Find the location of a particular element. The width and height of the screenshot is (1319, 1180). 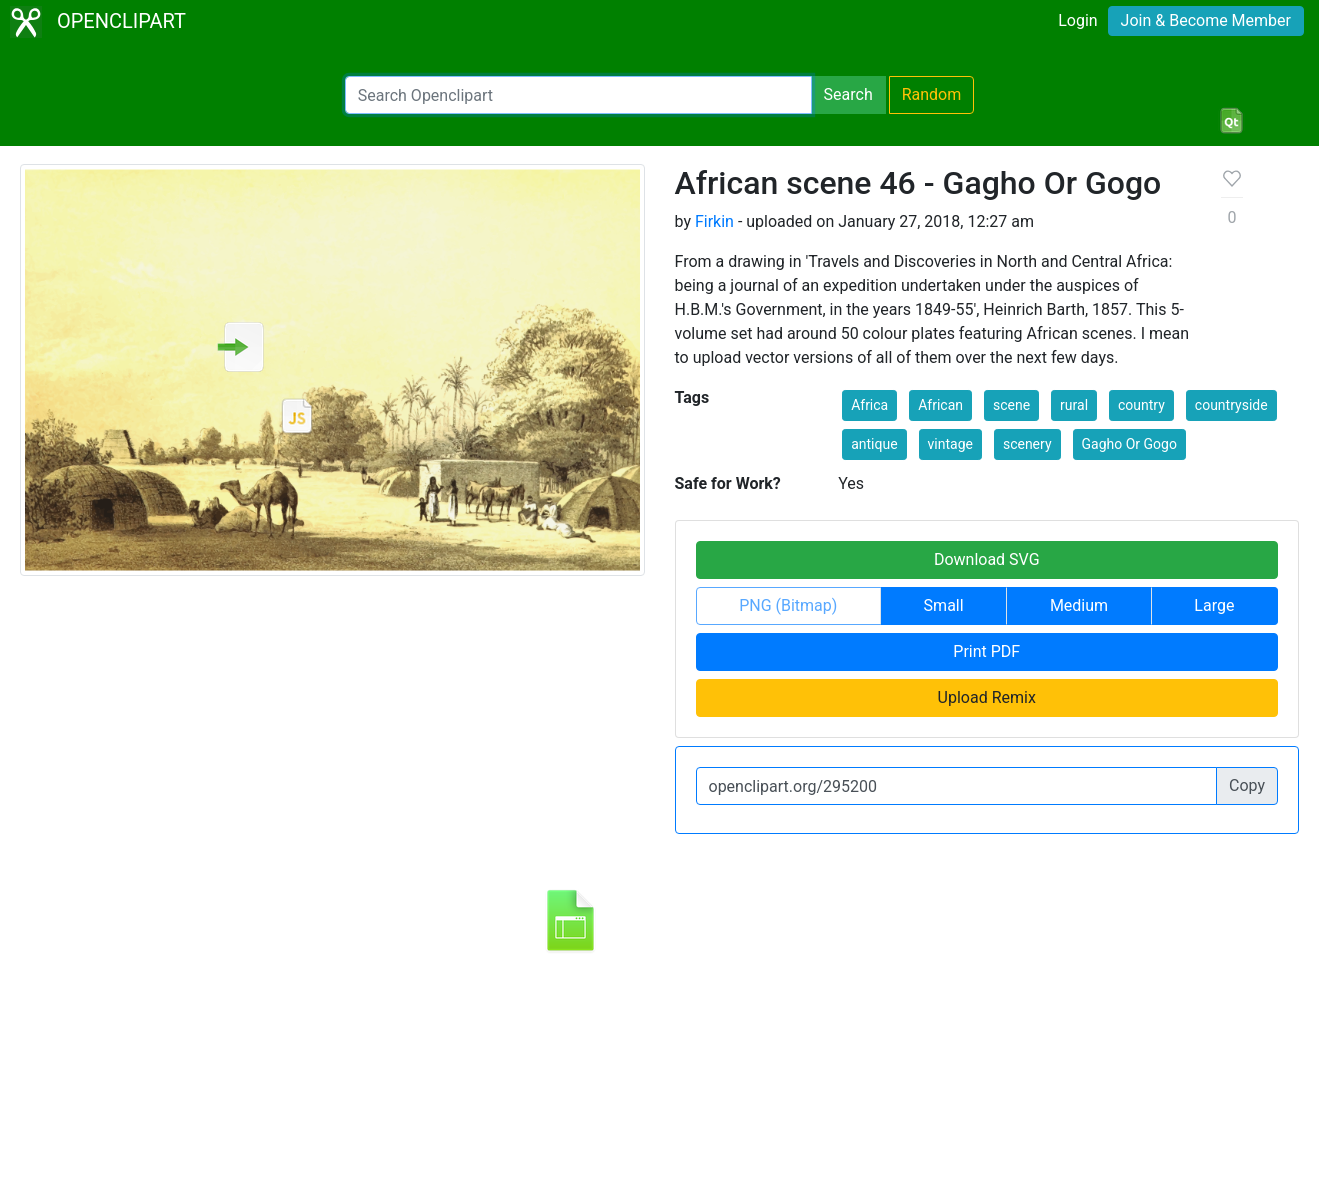

import a document or file is located at coordinates (244, 347).